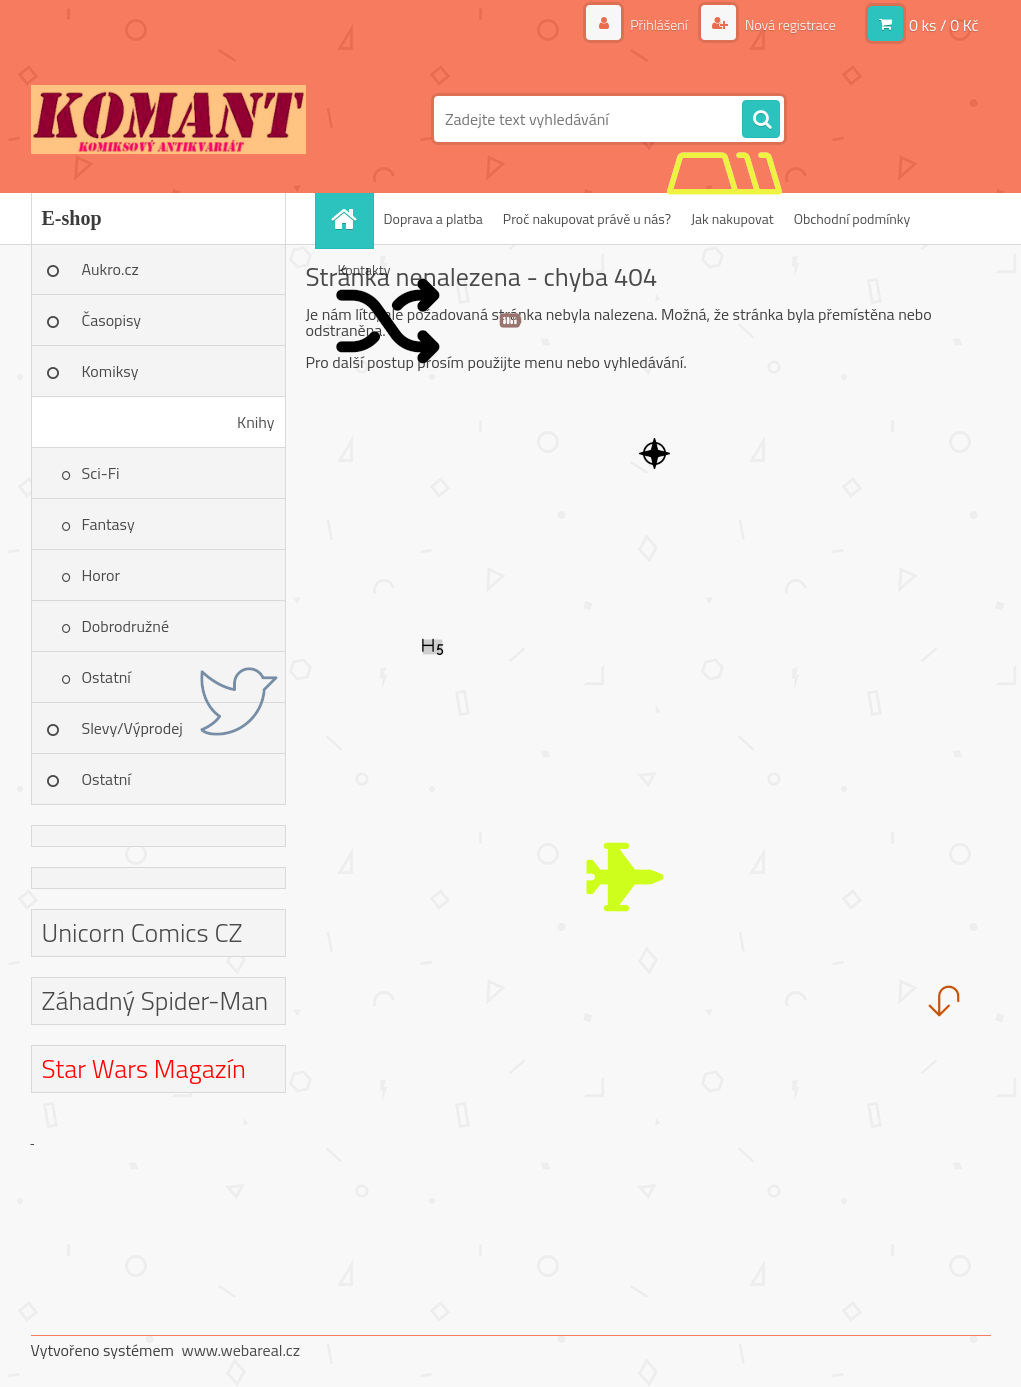  Describe the element at coordinates (386, 321) in the screenshot. I see `shuffle playlist or queue order` at that location.